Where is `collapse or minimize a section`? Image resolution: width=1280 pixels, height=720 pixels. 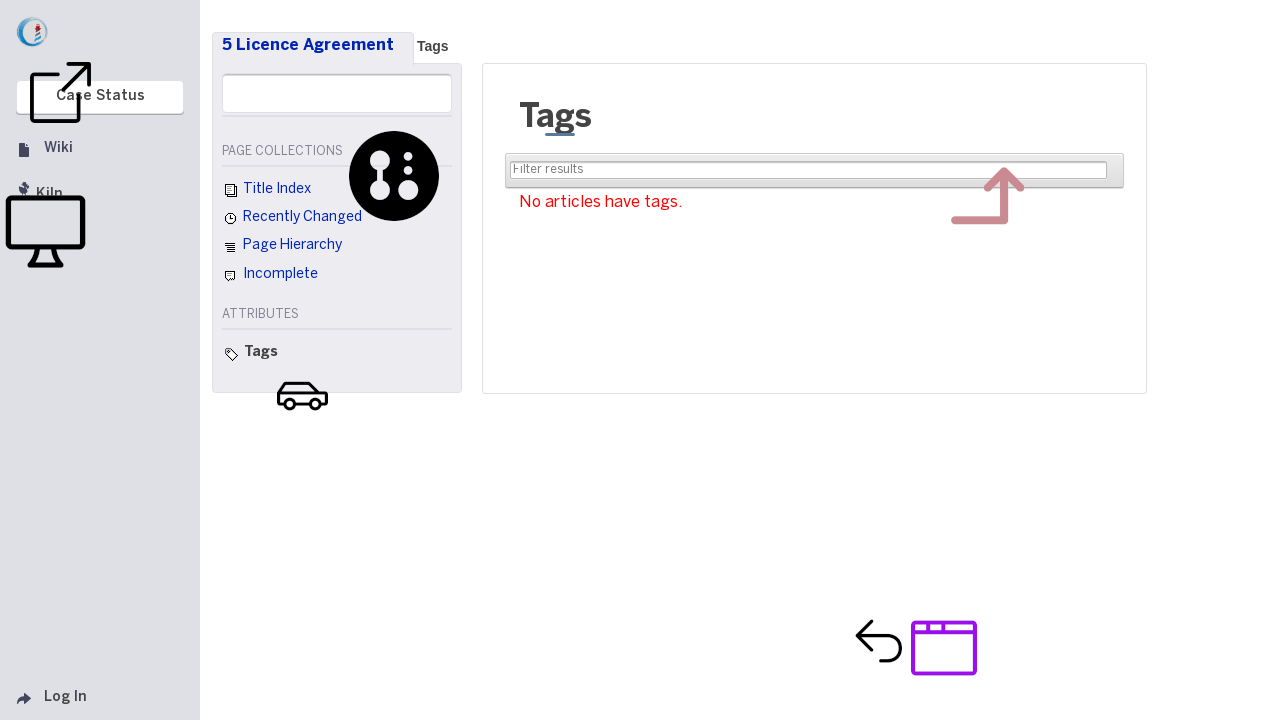 collapse or minimize a section is located at coordinates (560, 133).